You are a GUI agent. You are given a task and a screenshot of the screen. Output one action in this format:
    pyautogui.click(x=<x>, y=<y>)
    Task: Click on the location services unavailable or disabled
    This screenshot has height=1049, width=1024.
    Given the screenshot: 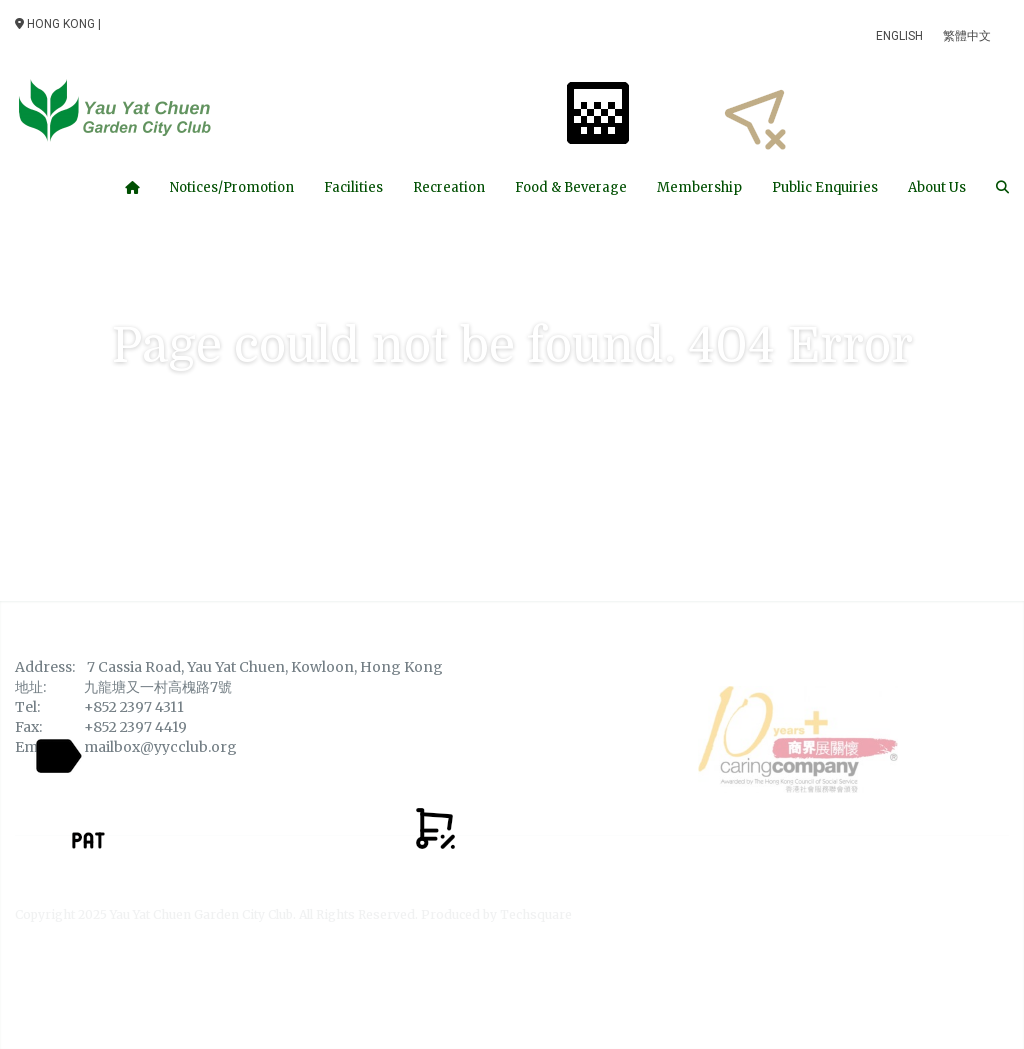 What is the action you would take?
    pyautogui.click(x=755, y=119)
    